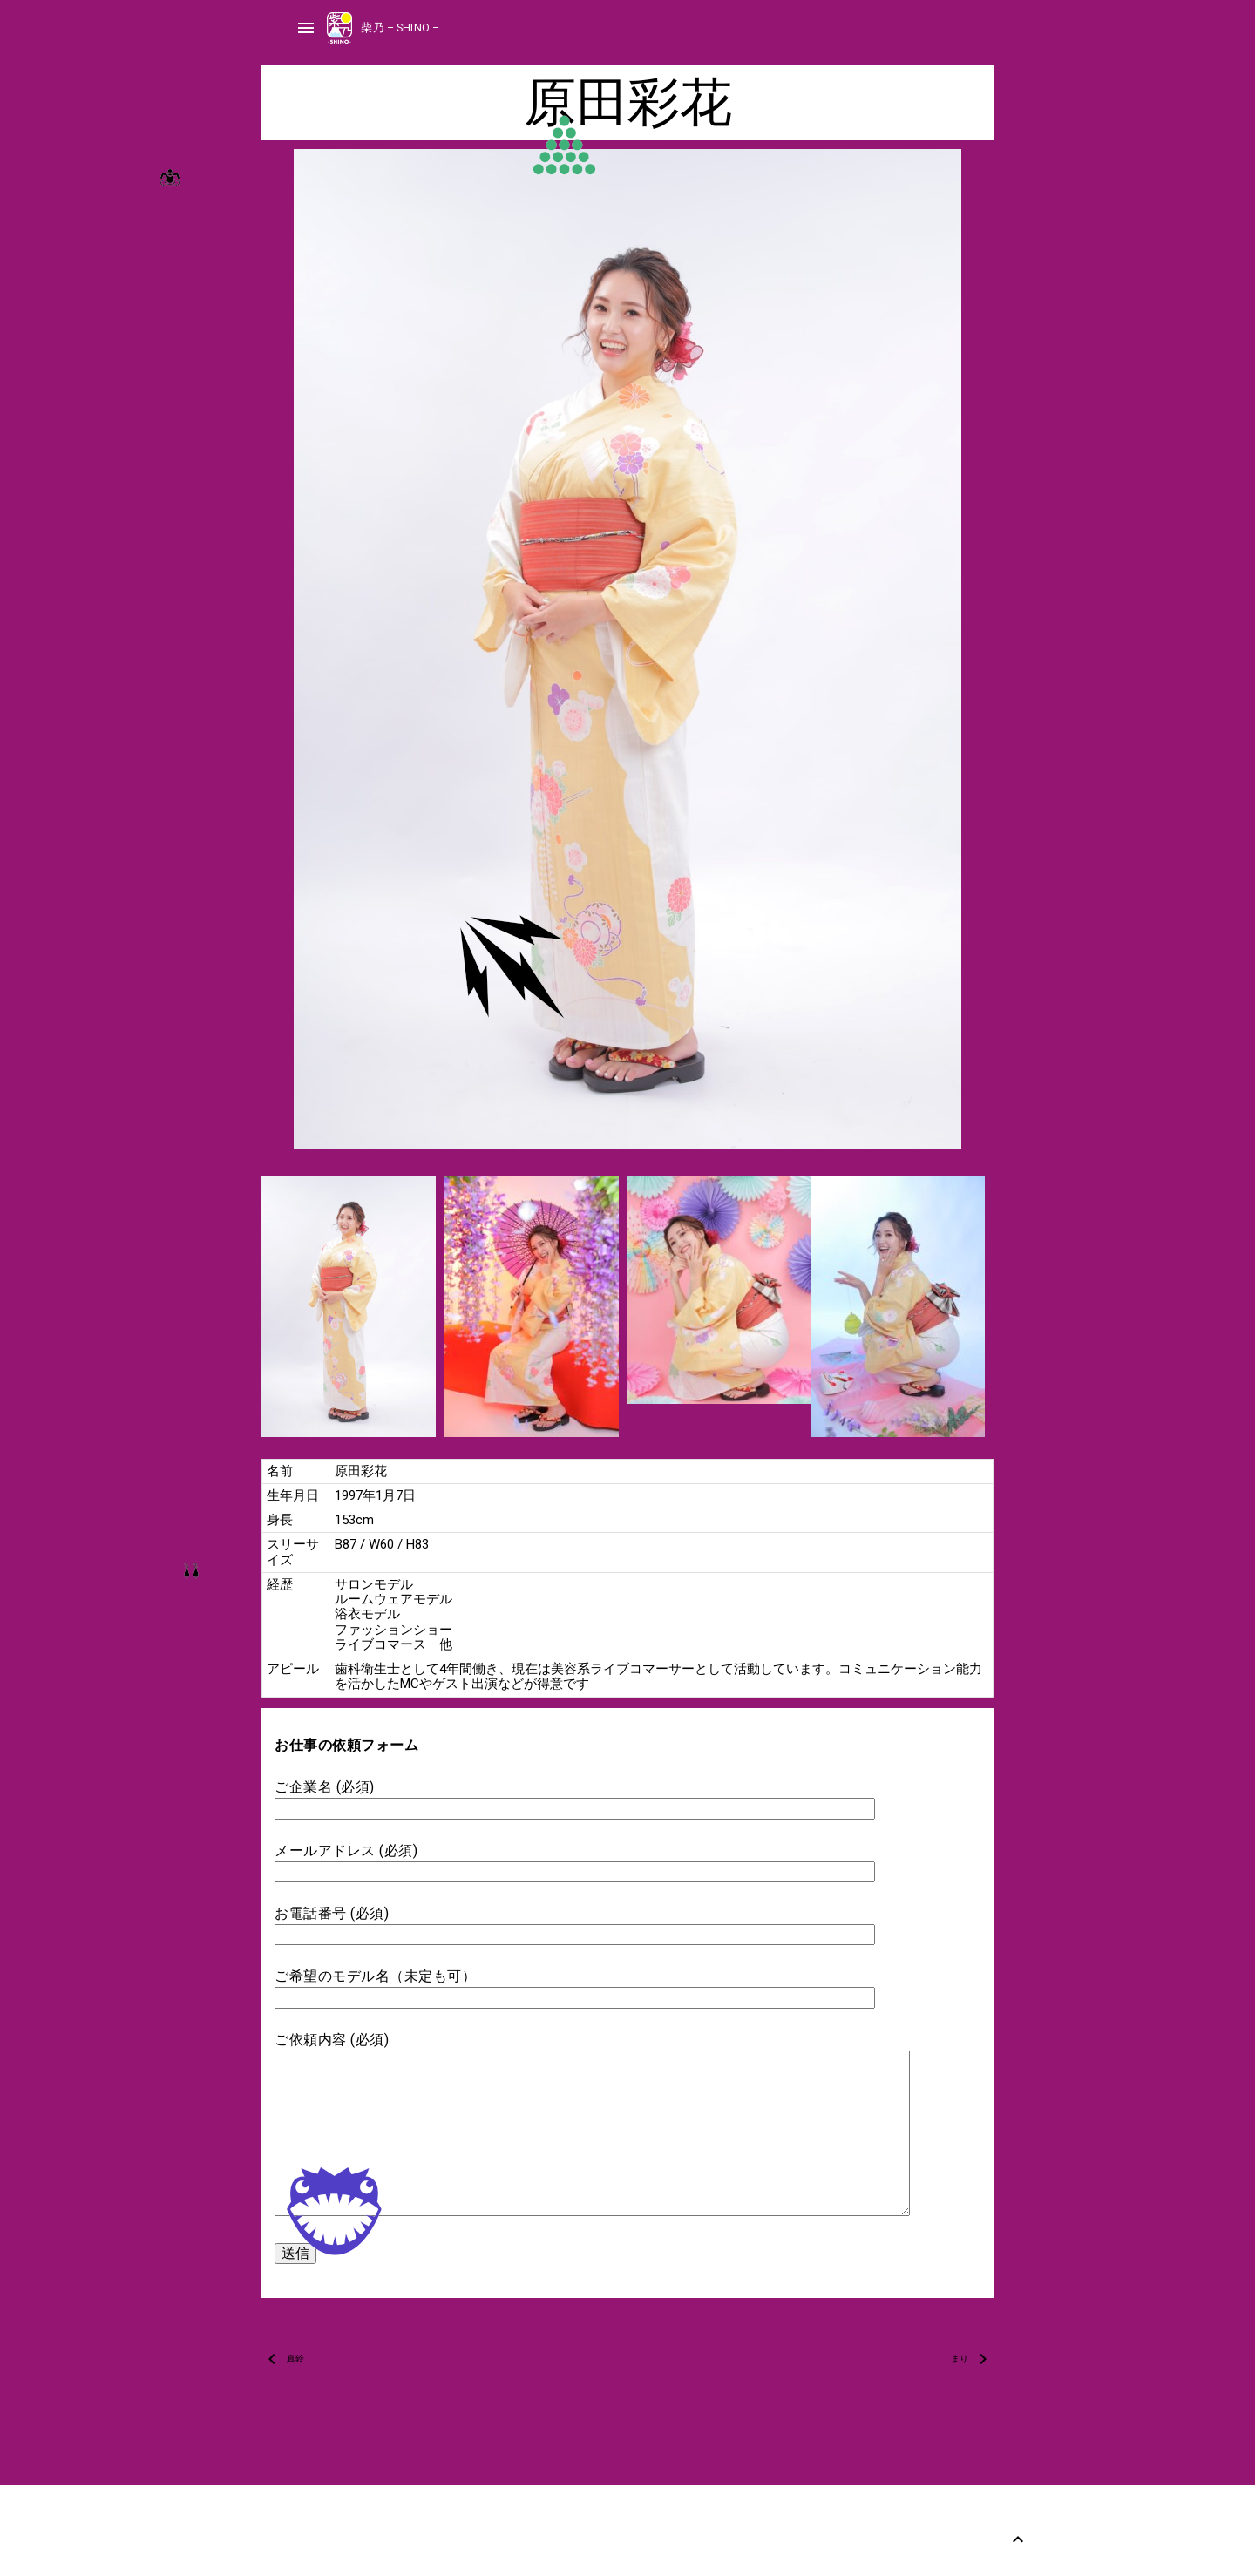 The width and height of the screenshot is (1255, 2576). What do you see at coordinates (170, 178) in the screenshot?
I see `indicates quicksand hazard or trap in game` at bounding box center [170, 178].